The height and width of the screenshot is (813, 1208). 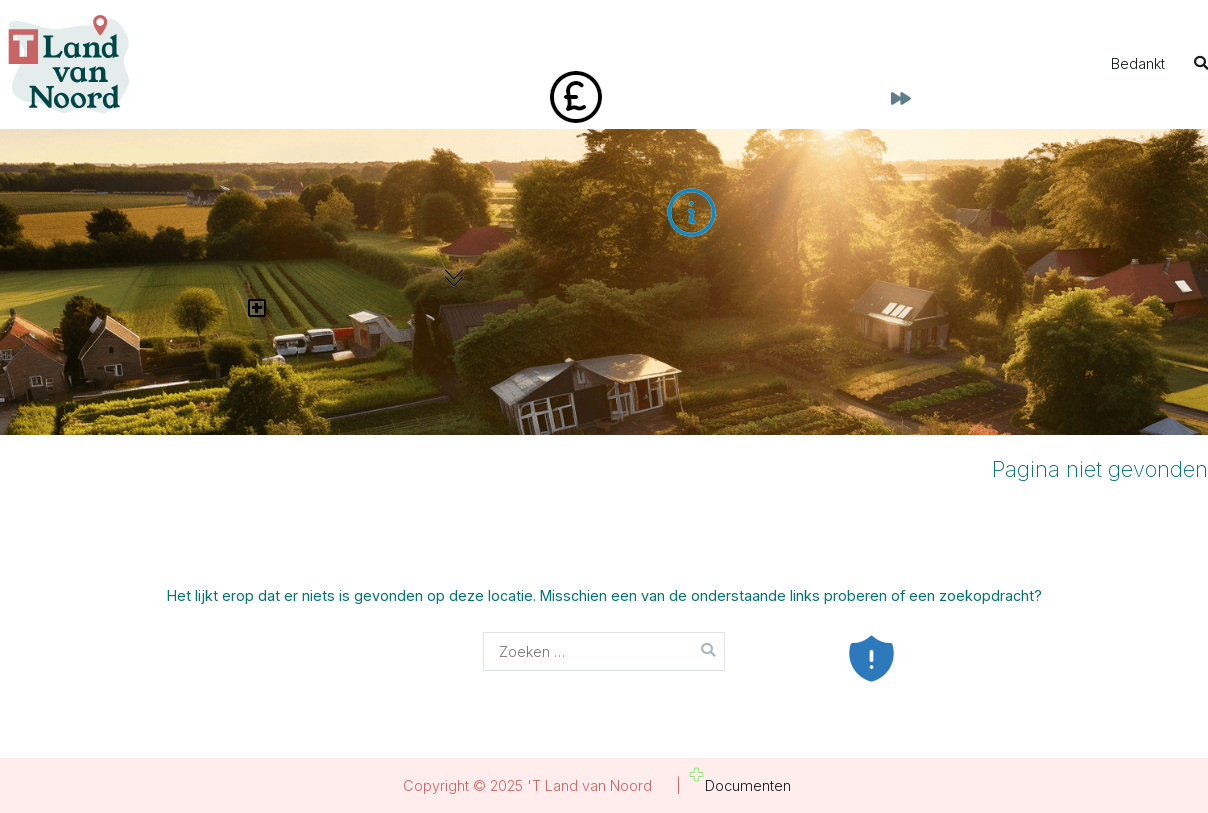 What do you see at coordinates (257, 308) in the screenshot?
I see `find nearby hospitals or medical facilities` at bounding box center [257, 308].